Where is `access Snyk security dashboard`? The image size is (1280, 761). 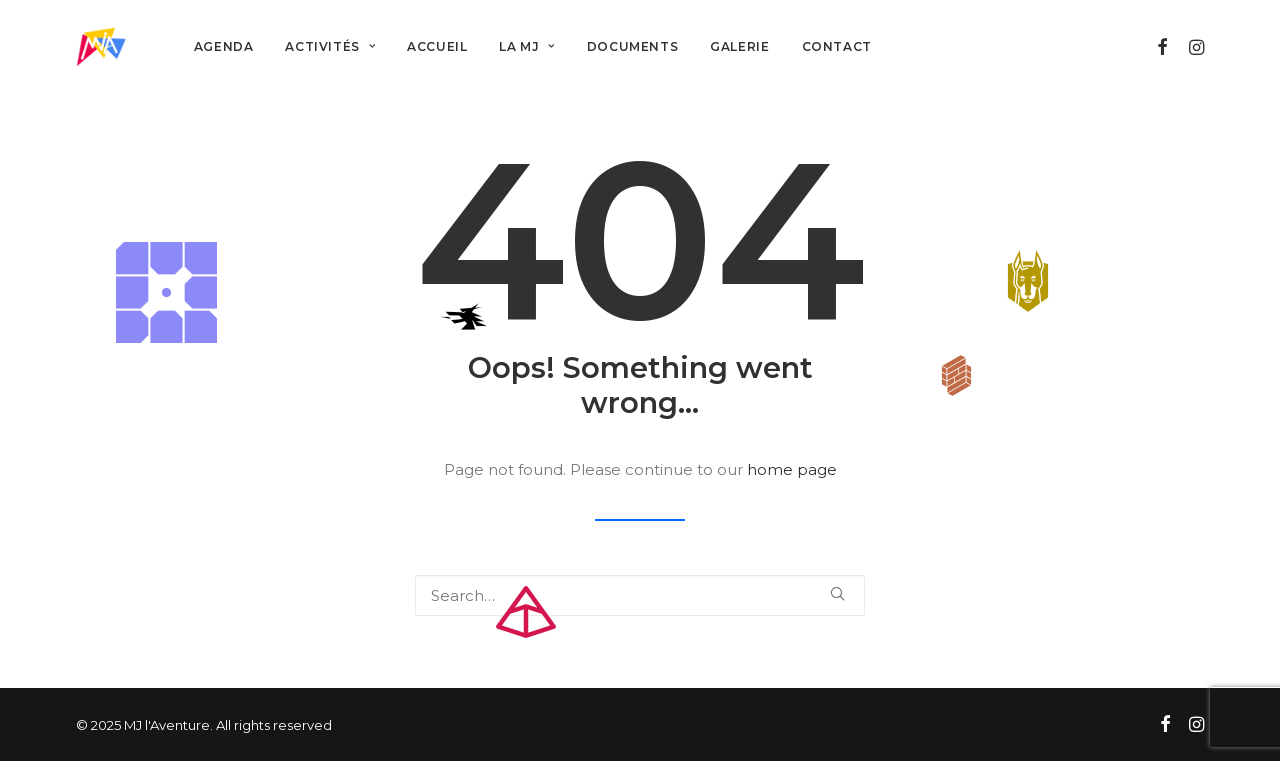
access Snyk security dashboard is located at coordinates (1028, 281).